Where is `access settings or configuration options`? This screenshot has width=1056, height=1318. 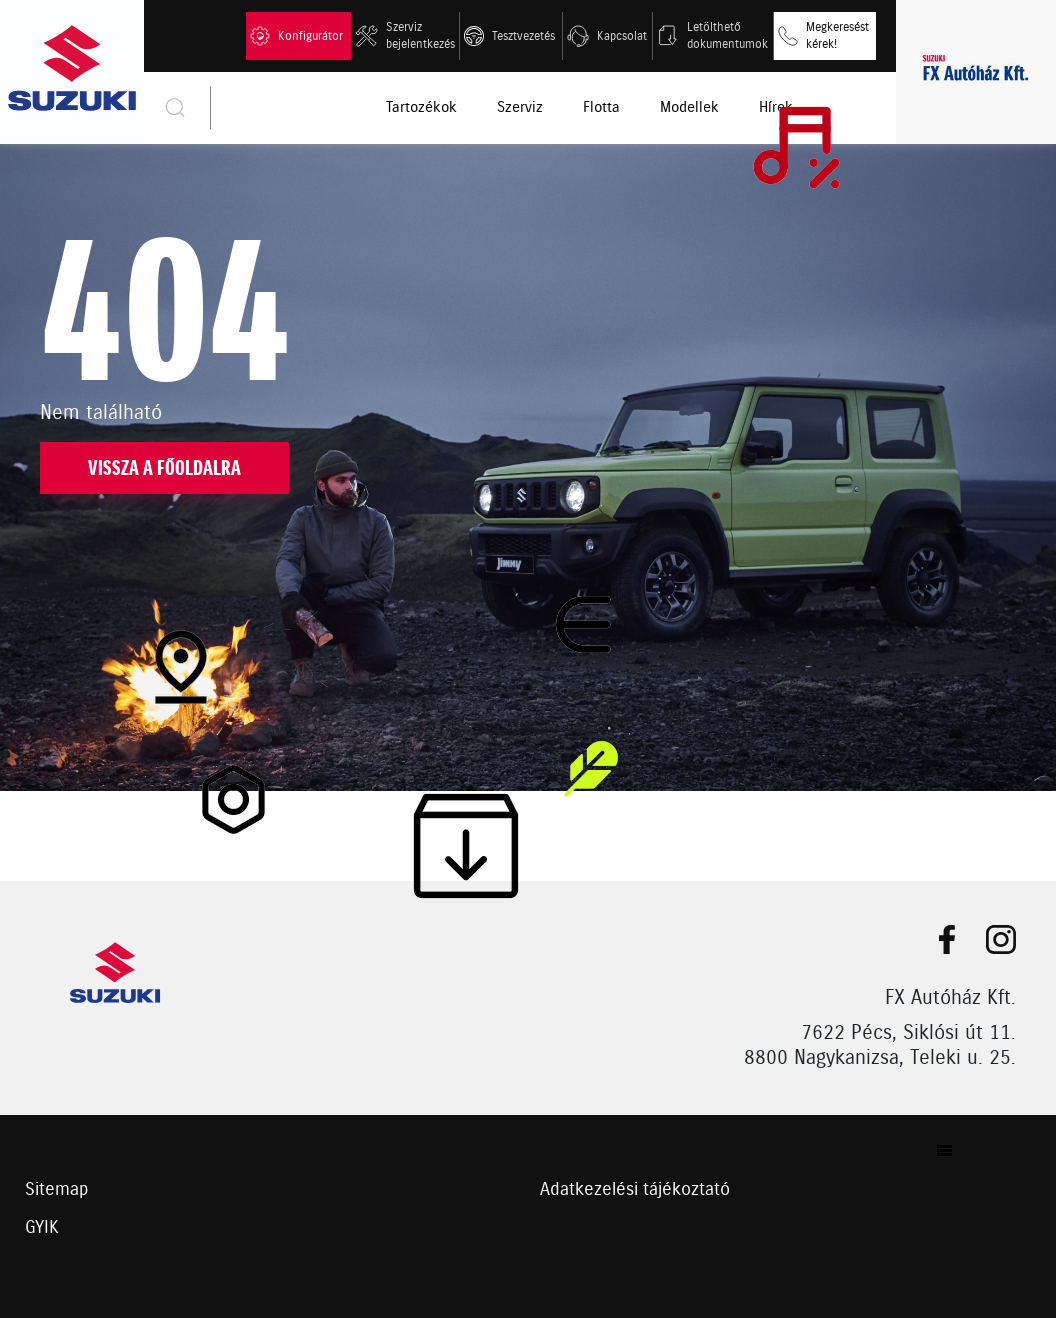 access settings or configuration options is located at coordinates (233, 799).